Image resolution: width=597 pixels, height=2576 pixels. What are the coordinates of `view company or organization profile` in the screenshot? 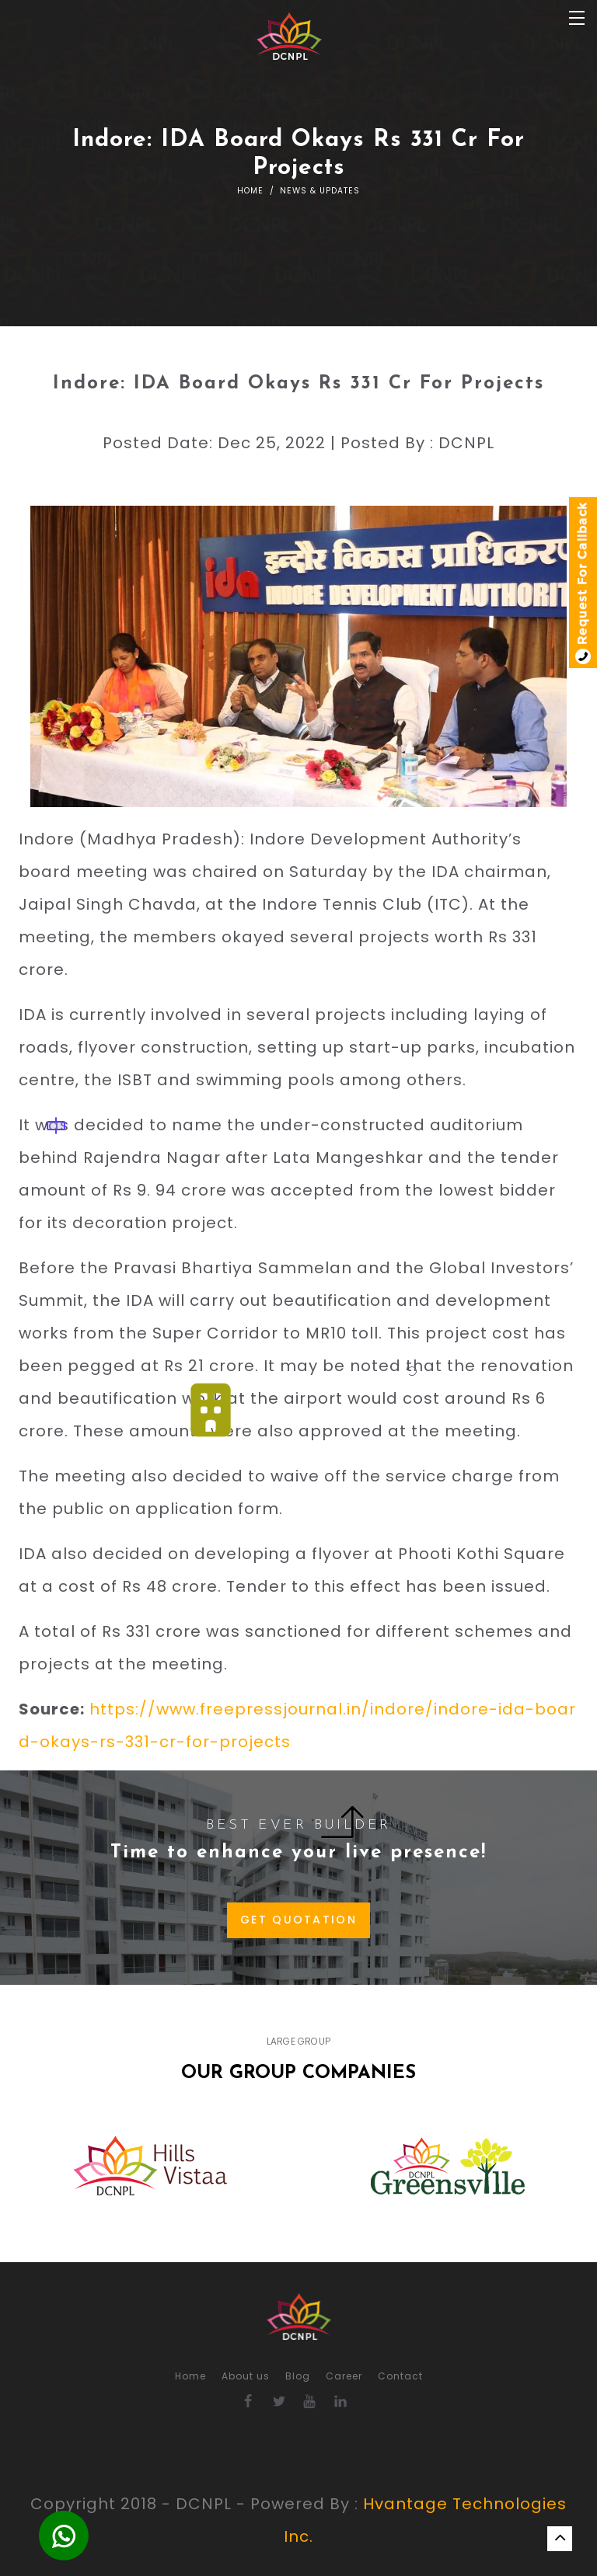 It's located at (211, 1410).